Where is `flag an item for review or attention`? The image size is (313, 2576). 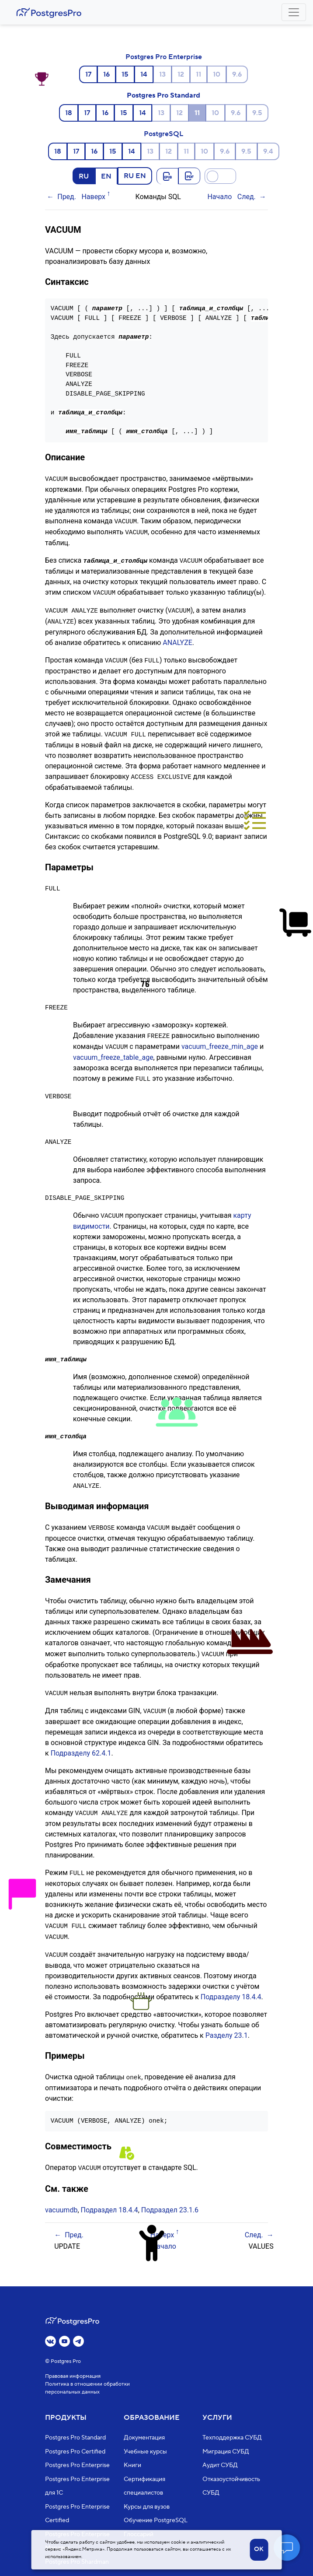 flag an item for review or attention is located at coordinates (22, 1893).